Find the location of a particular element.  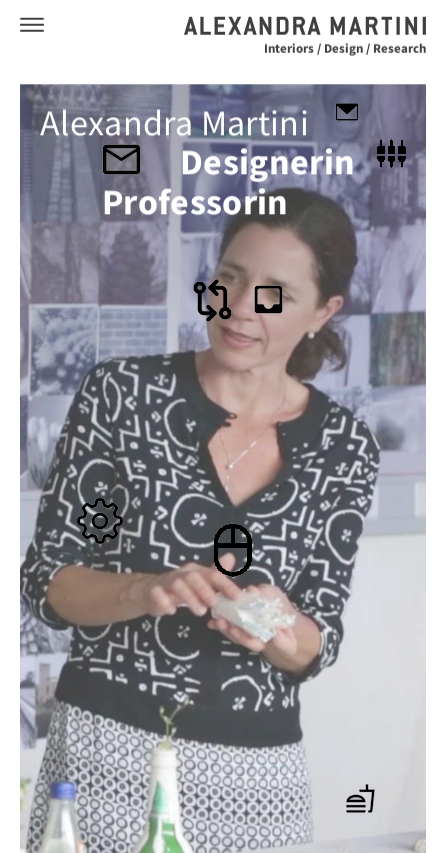

open your inbox is located at coordinates (347, 112).